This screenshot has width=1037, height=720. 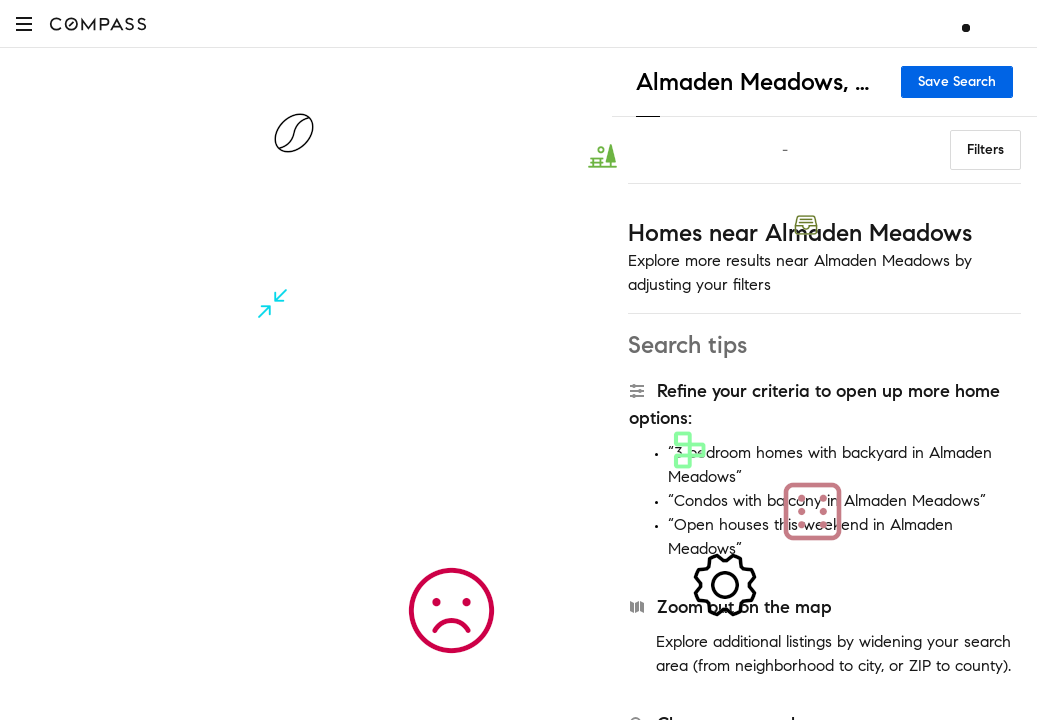 What do you see at coordinates (806, 225) in the screenshot?
I see `view inbox or received files` at bounding box center [806, 225].